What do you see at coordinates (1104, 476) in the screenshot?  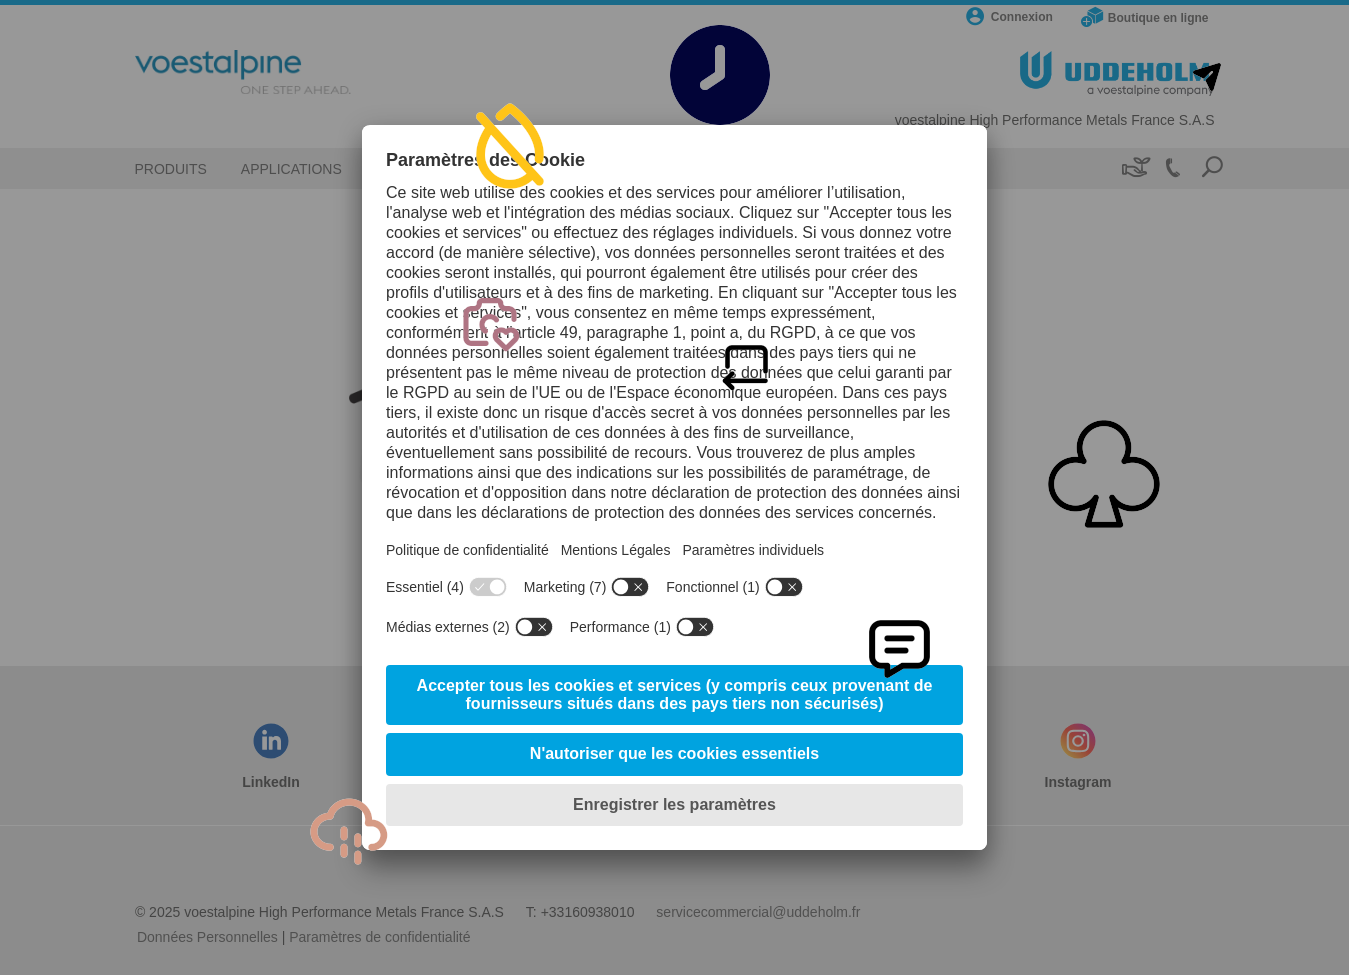 I see `indicates clubs suit in a card game` at bounding box center [1104, 476].